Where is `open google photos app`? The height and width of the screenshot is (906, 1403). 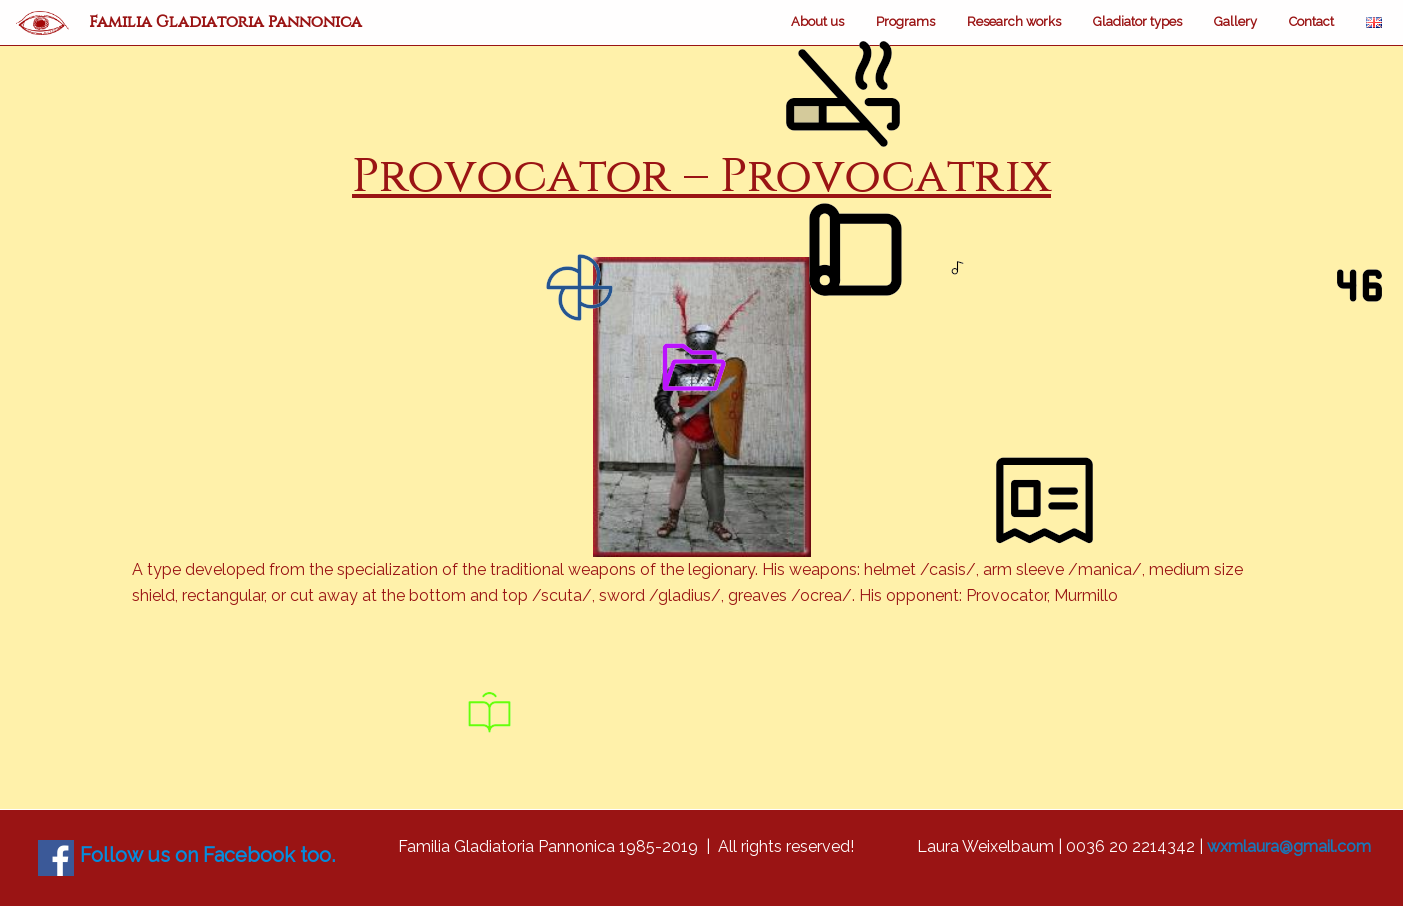 open google photos app is located at coordinates (579, 287).